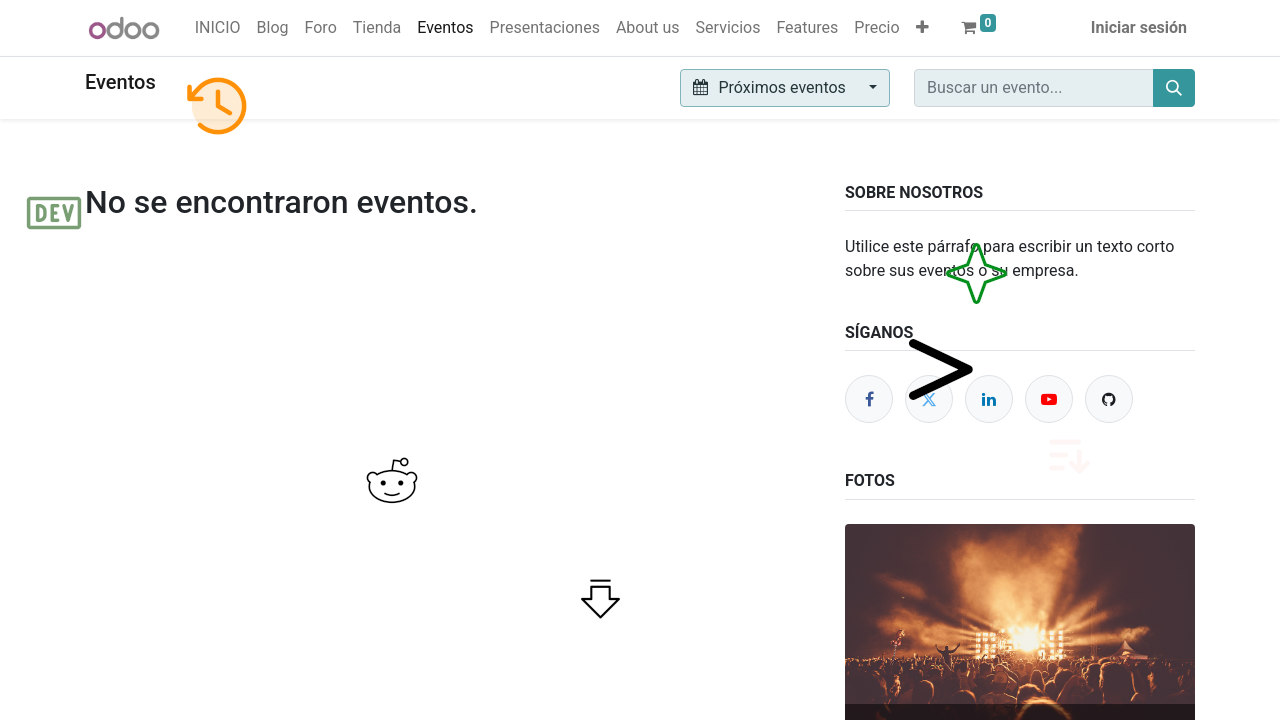  I want to click on visit dev.to developer community, so click(54, 213).